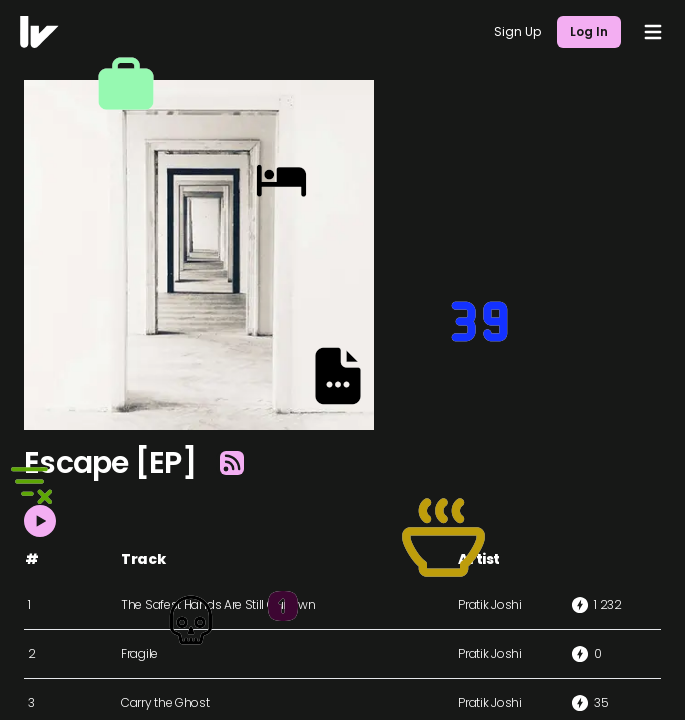  Describe the element at coordinates (281, 179) in the screenshot. I see `book a hotel or accommodation` at that location.